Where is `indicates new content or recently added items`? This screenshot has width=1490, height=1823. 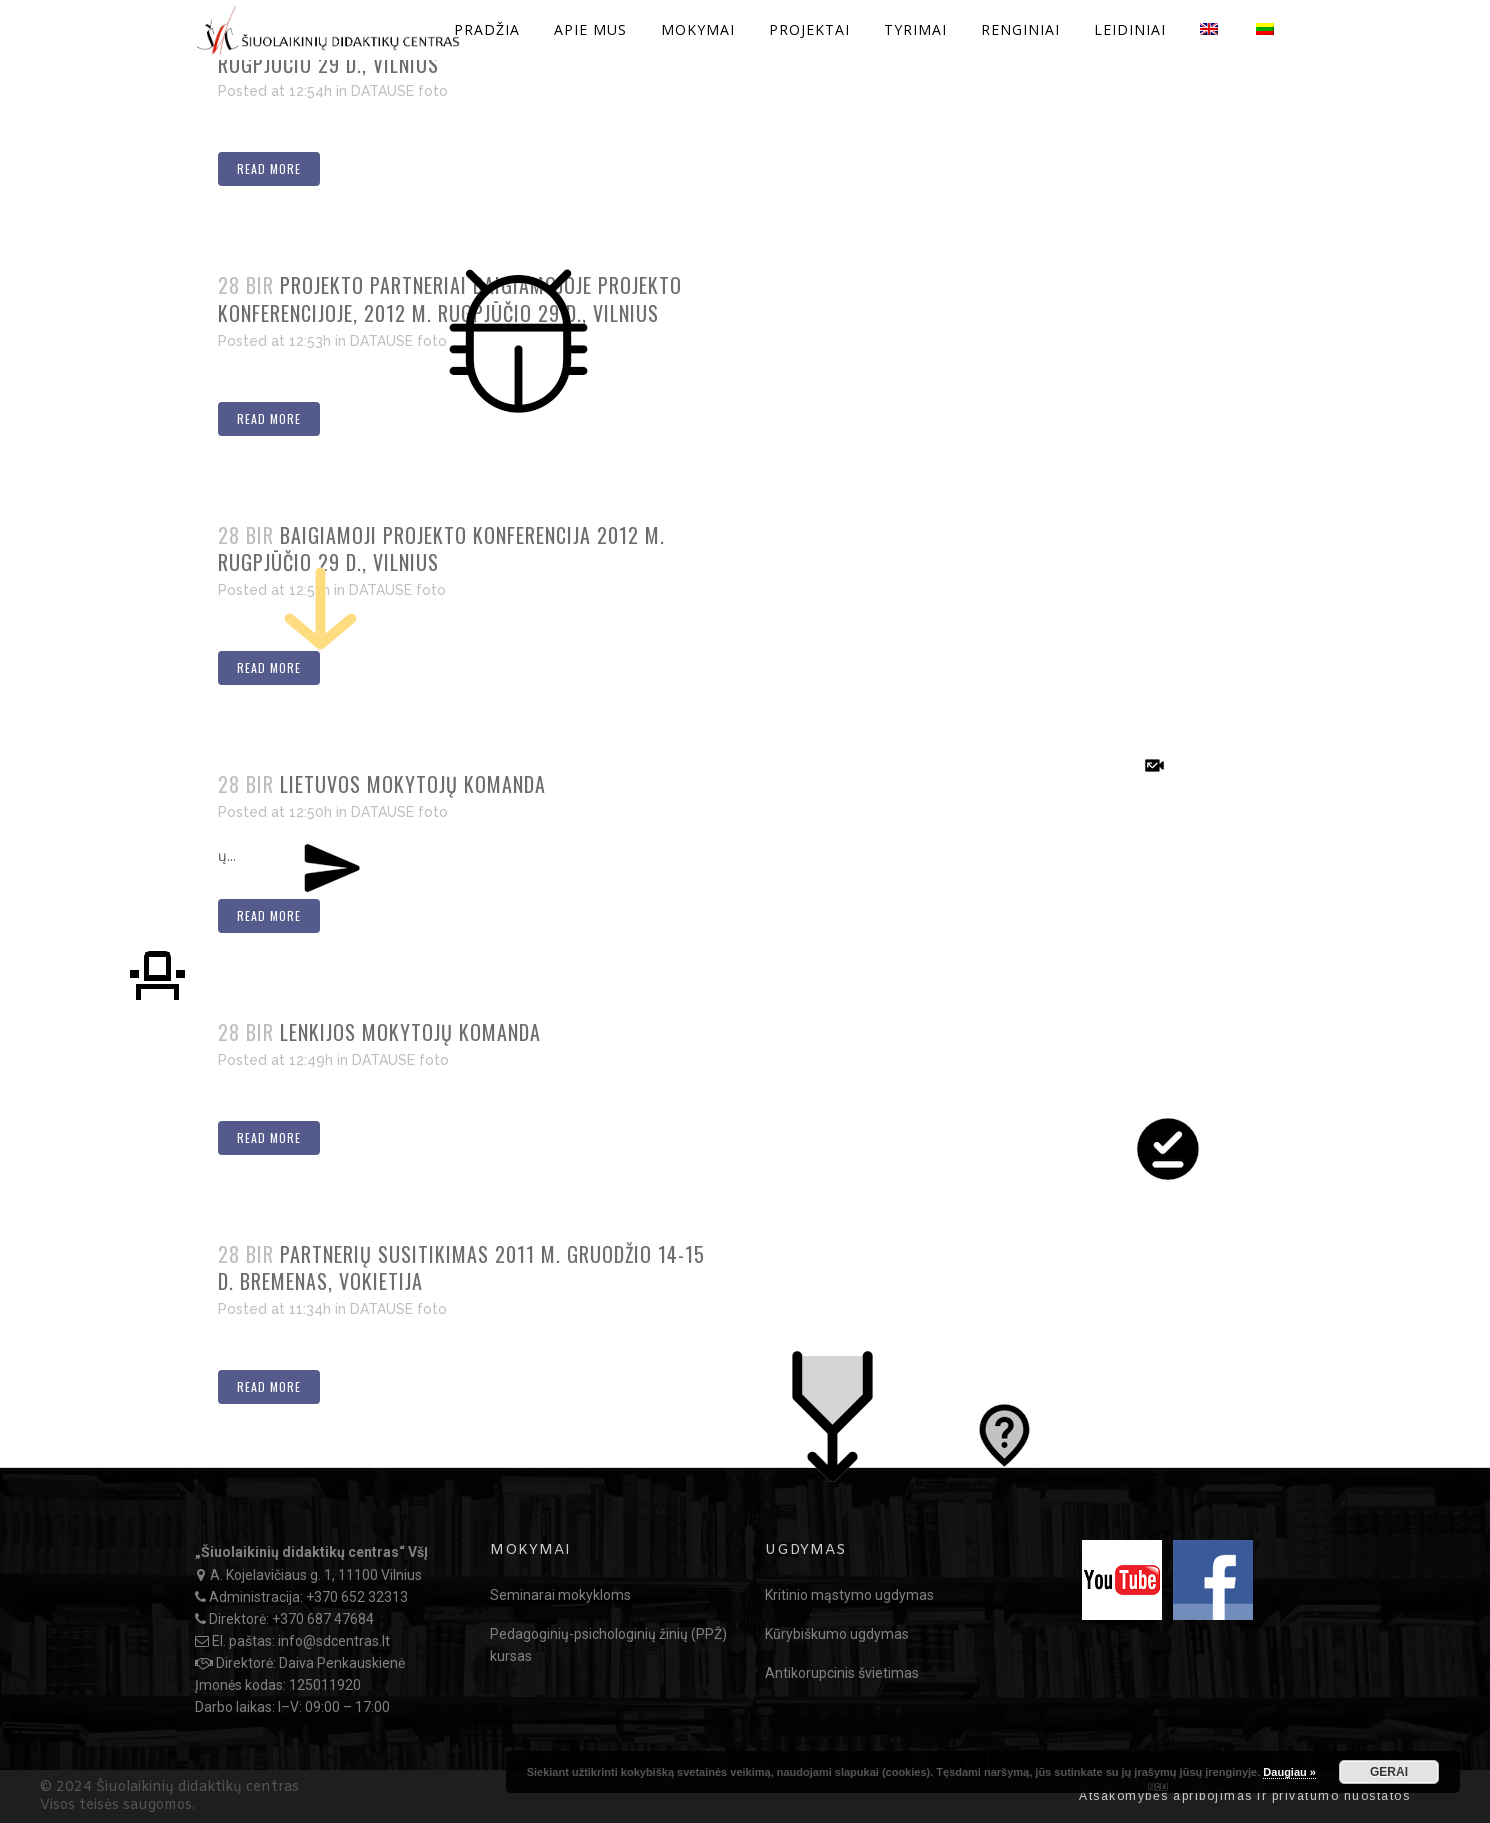 indicates new content or recently added items is located at coordinates (1158, 1787).